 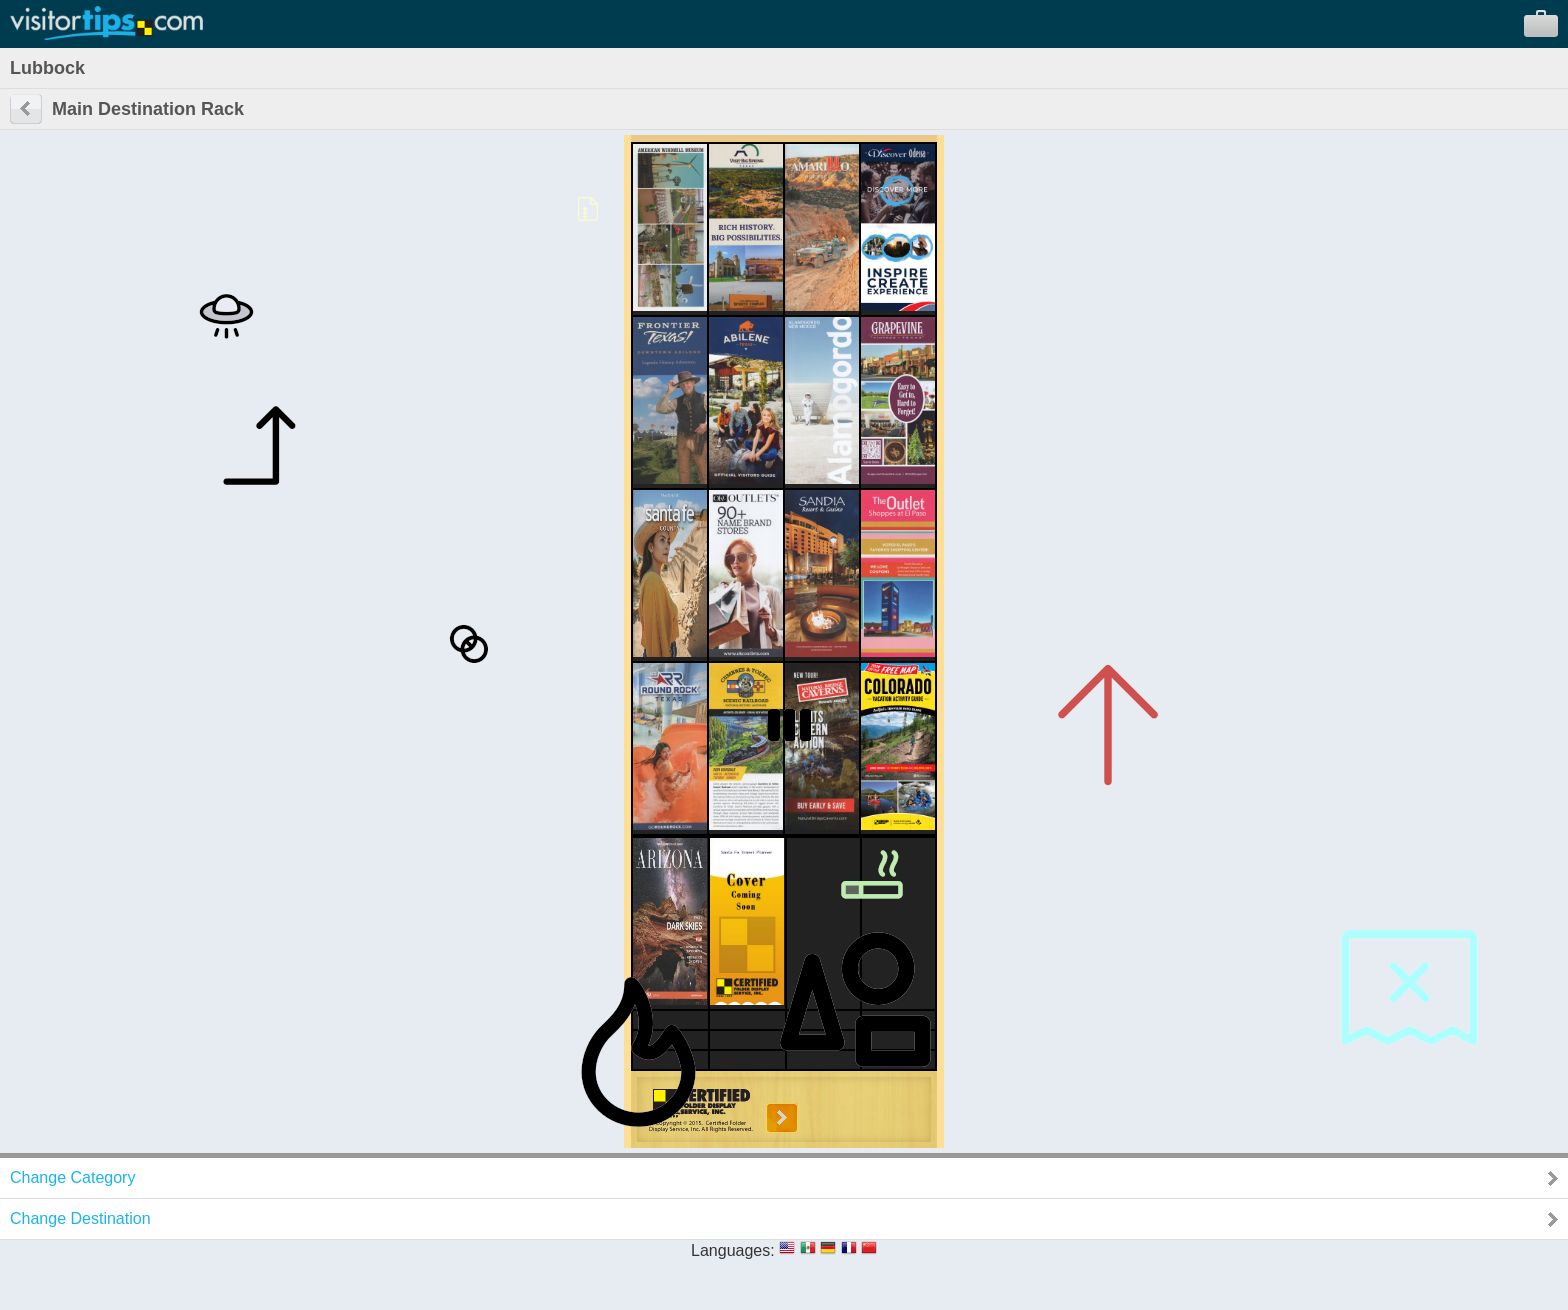 What do you see at coordinates (872, 881) in the screenshot?
I see `indicates a designated smoking area` at bounding box center [872, 881].